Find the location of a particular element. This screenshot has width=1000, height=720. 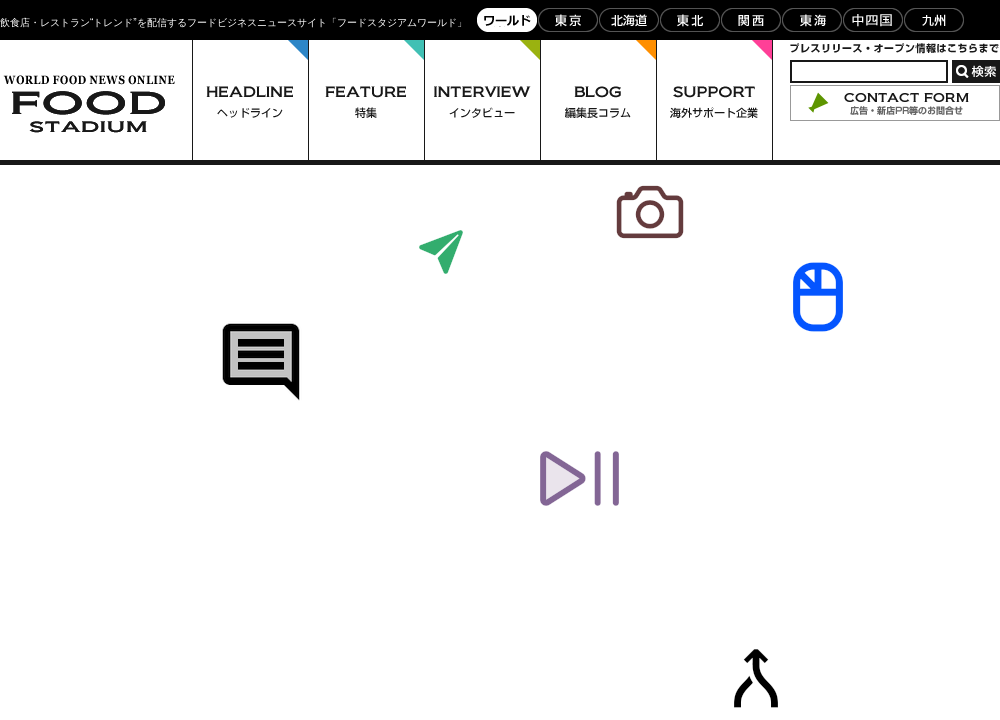

indicates left mouse button click action is located at coordinates (818, 297).